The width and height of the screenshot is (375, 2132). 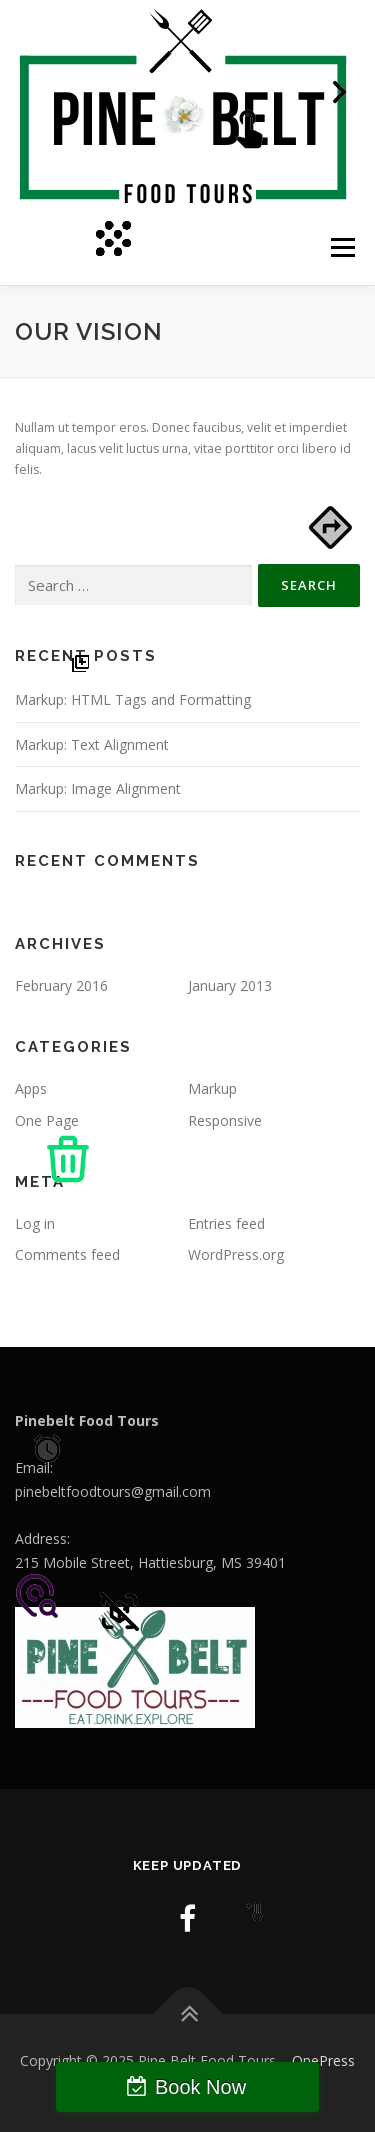 I want to click on get directions to a location, so click(x=330, y=527).